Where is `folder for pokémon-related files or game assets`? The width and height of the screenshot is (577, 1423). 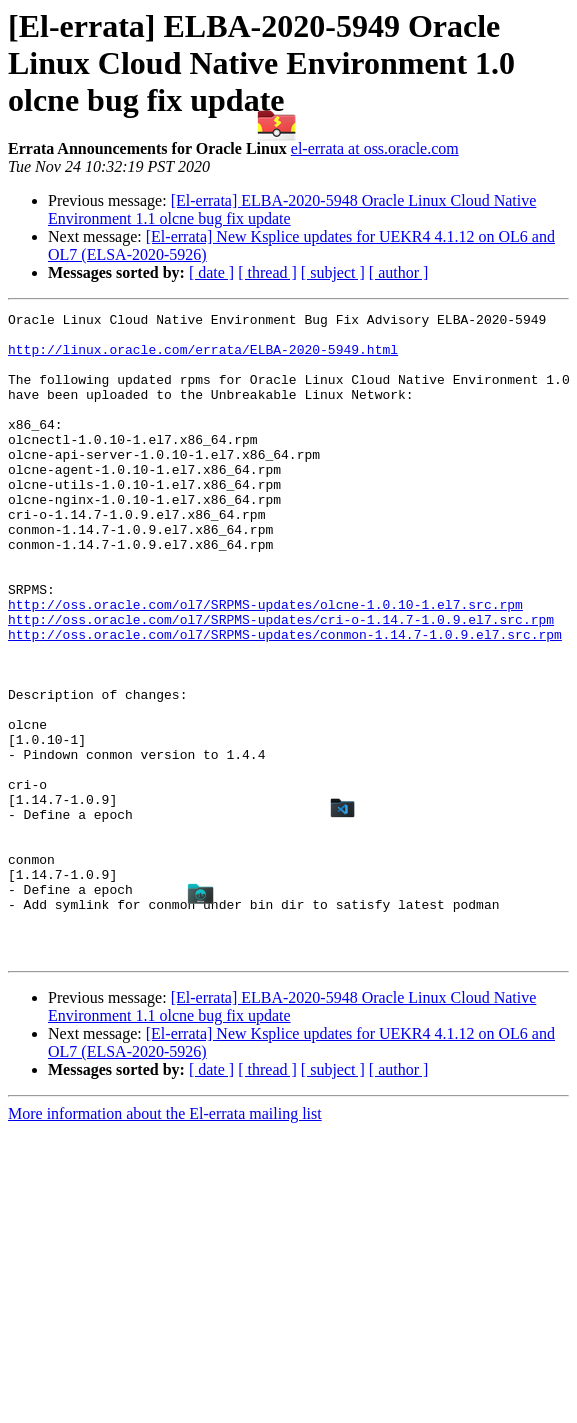 folder for pokémon-related files or game assets is located at coordinates (276, 126).